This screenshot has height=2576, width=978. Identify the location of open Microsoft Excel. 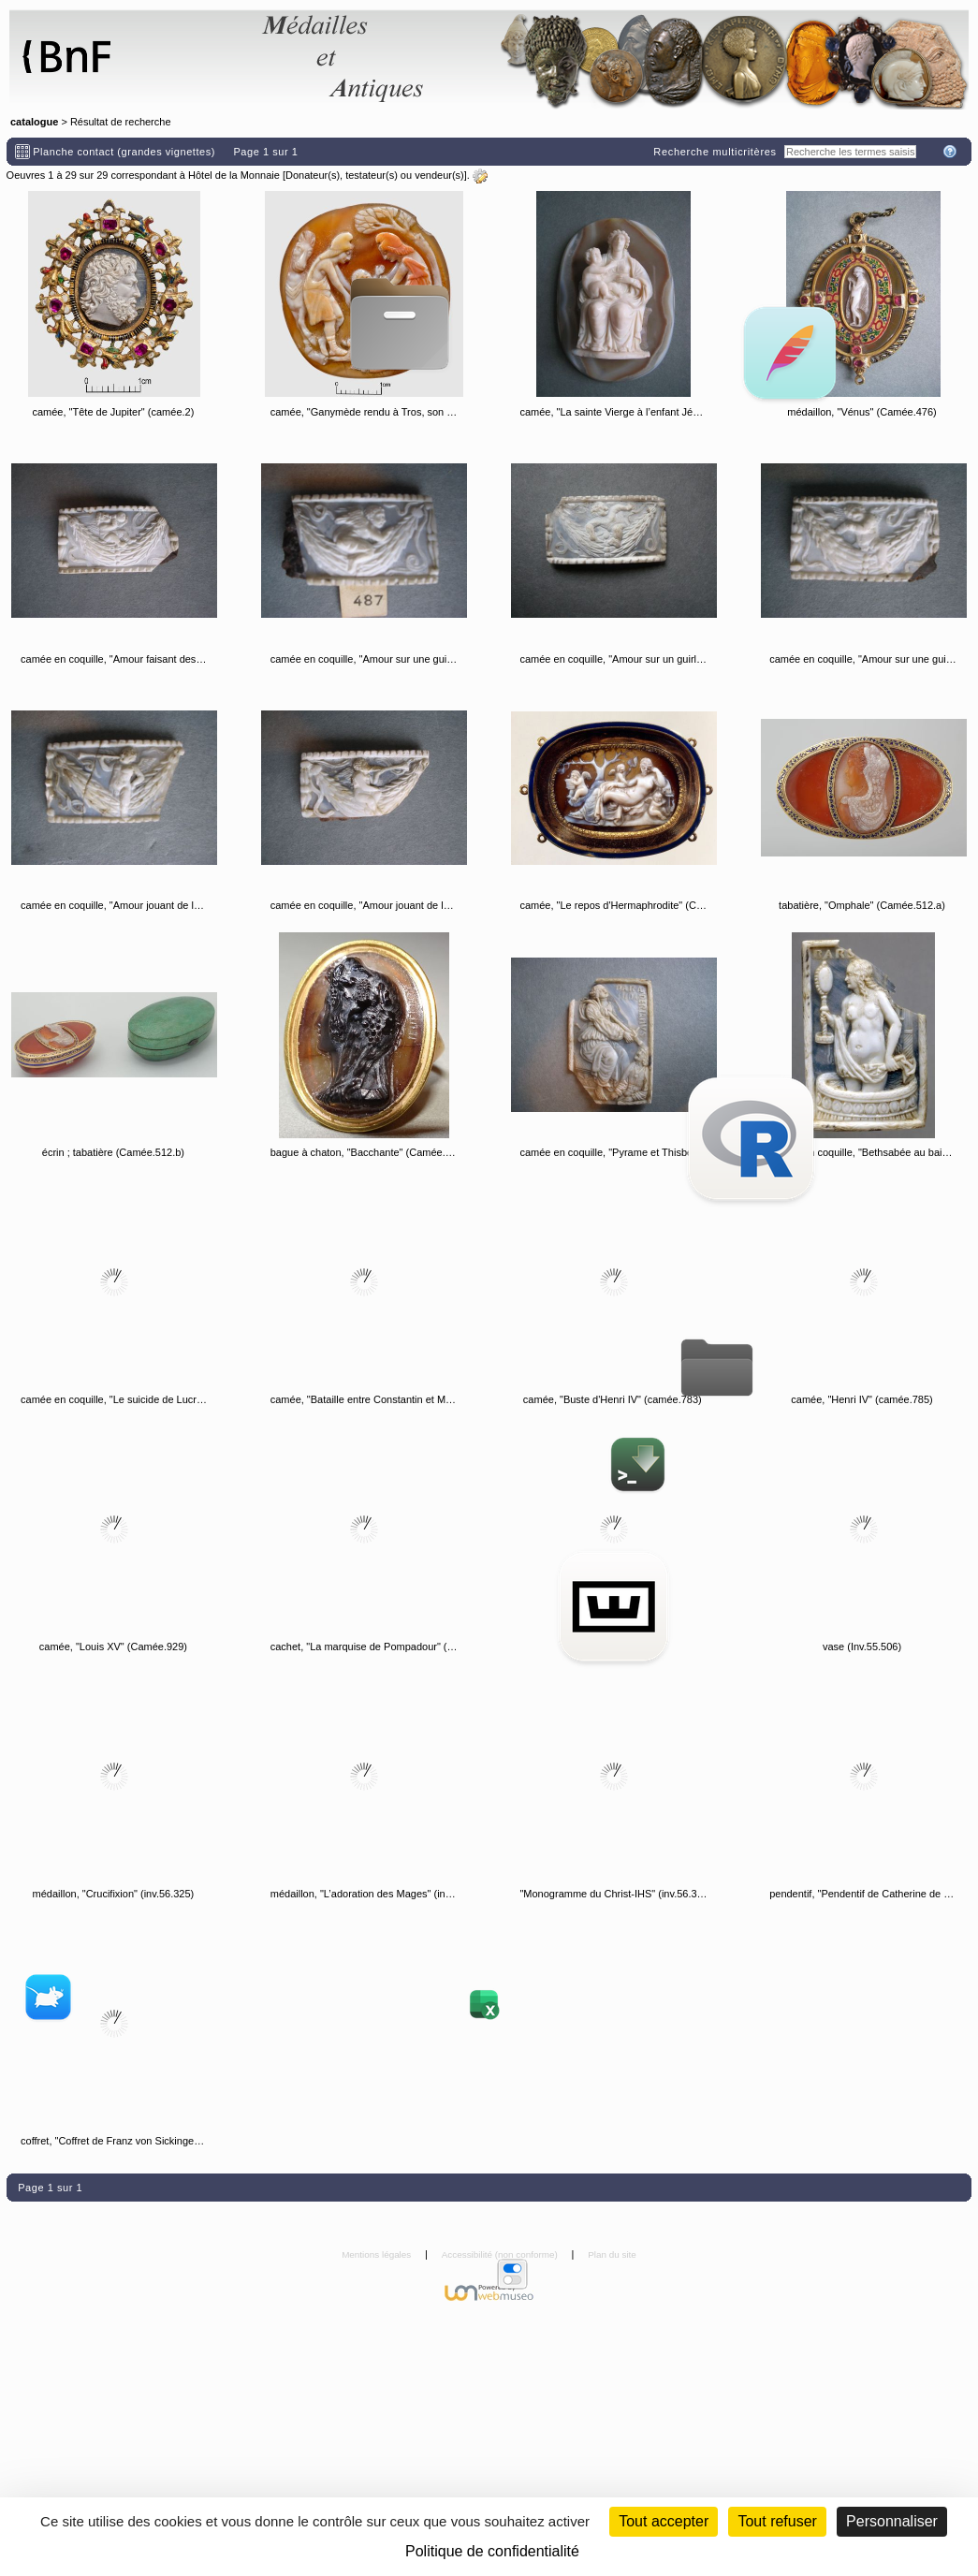
(484, 2004).